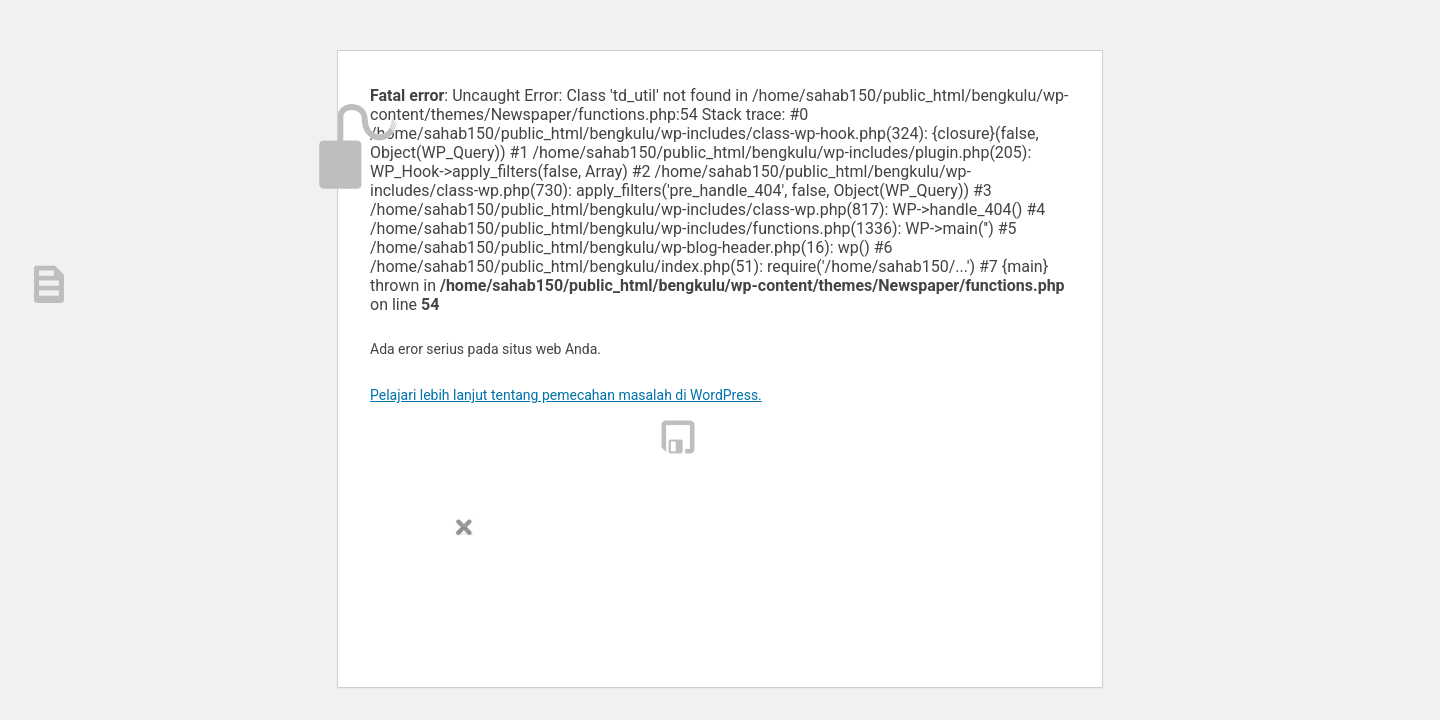 The image size is (1440, 720). I want to click on select all items in a document or list, so click(49, 283).